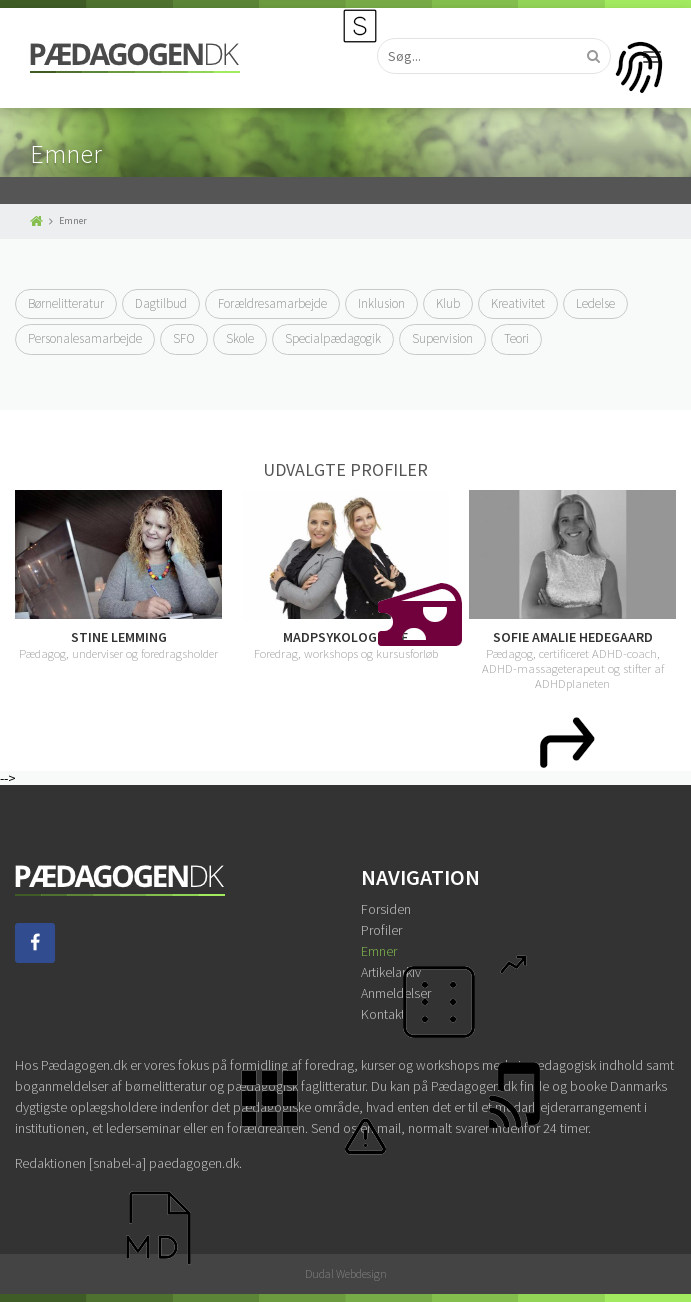 This screenshot has height=1302, width=691. I want to click on tap to connect device wirelessly, so click(519, 1095).